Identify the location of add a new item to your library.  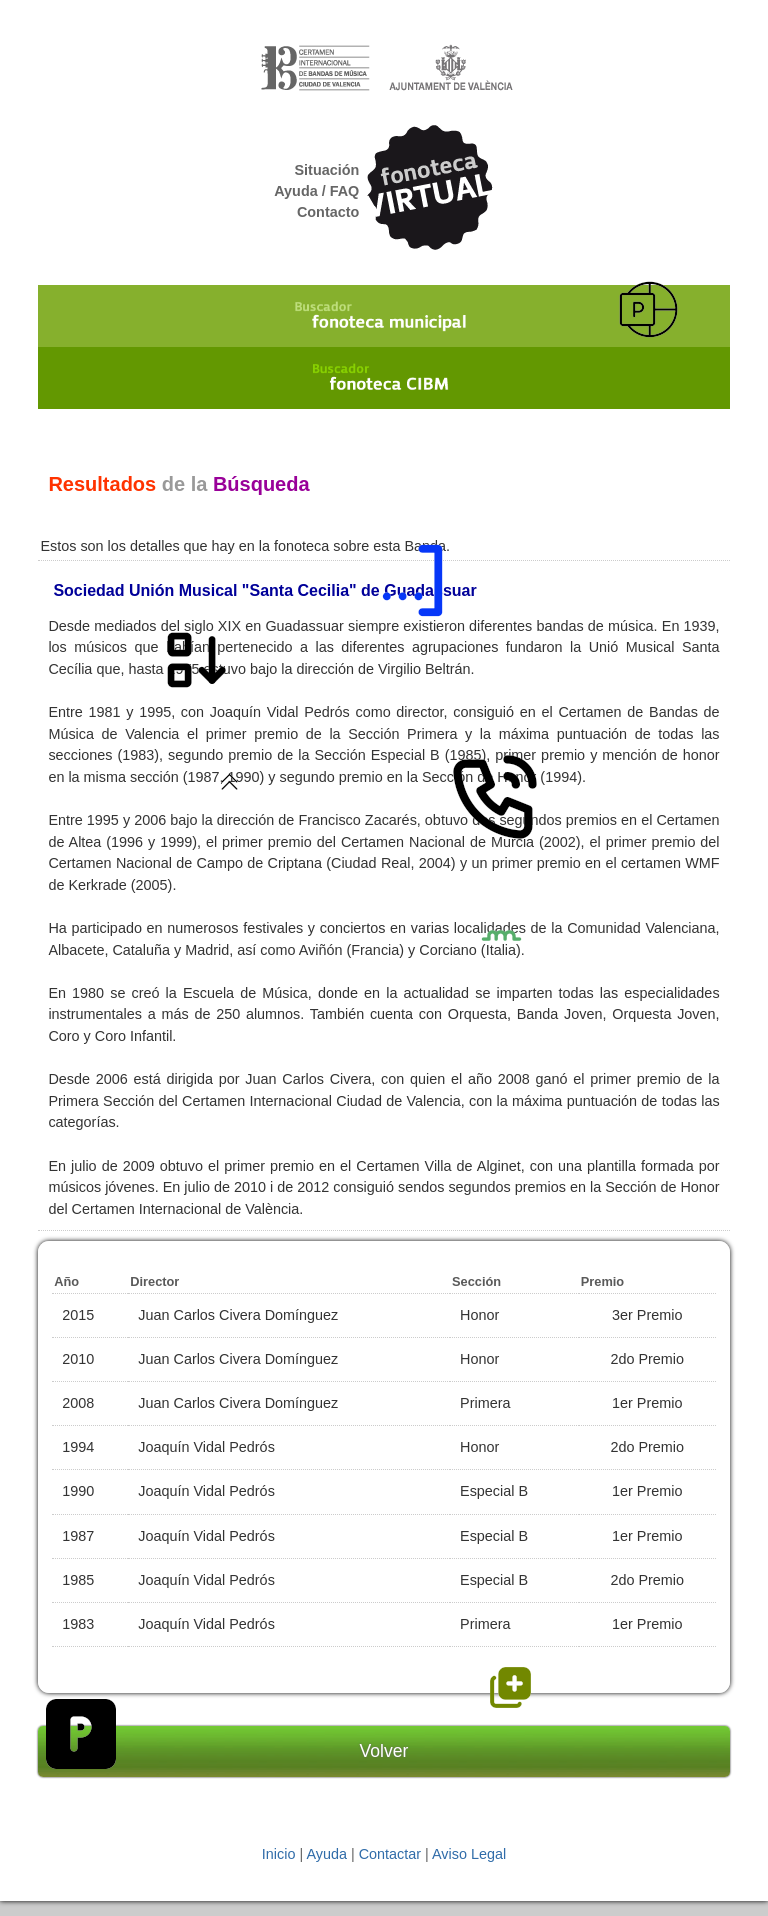
(510, 1687).